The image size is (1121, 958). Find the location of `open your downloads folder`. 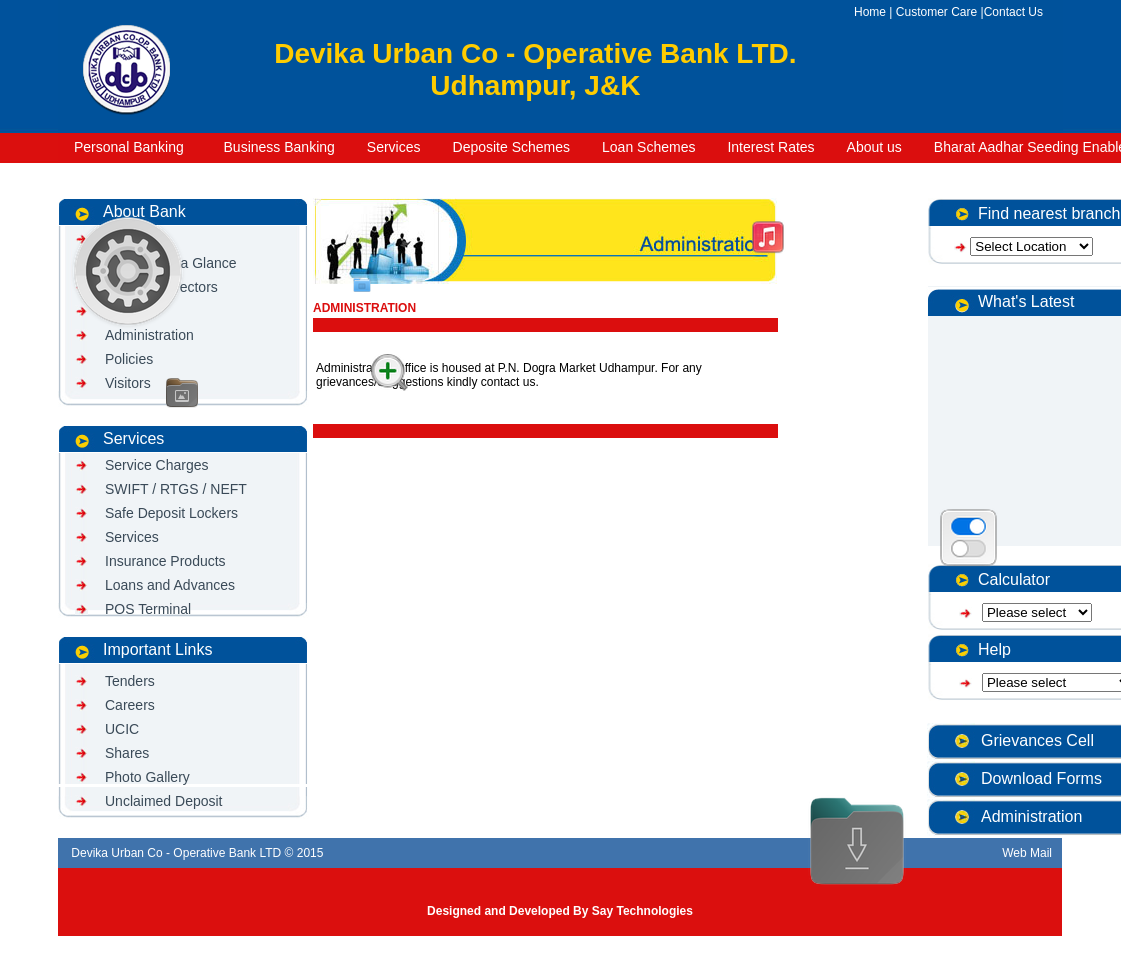

open your downloads folder is located at coordinates (857, 841).